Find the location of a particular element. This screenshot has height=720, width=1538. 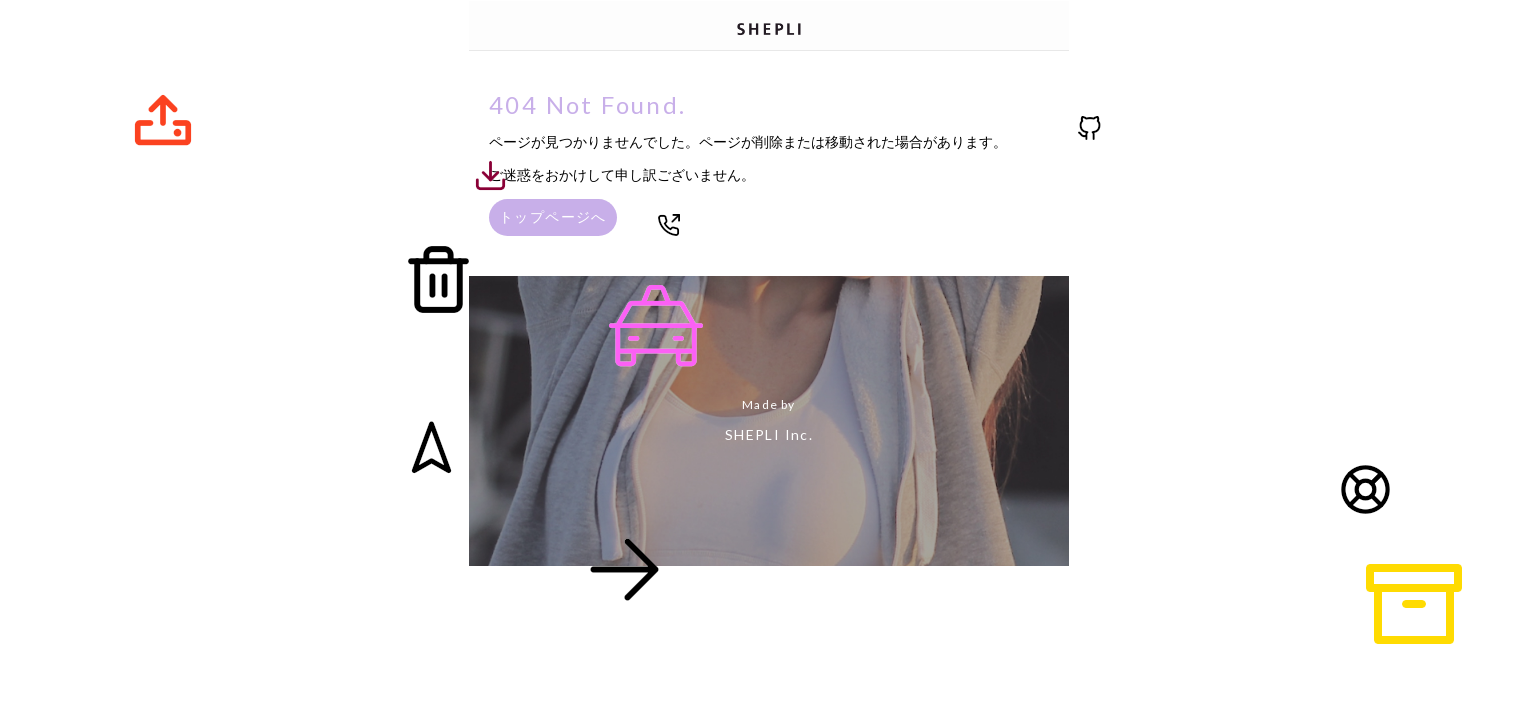

navigate to the next item or page is located at coordinates (624, 569).